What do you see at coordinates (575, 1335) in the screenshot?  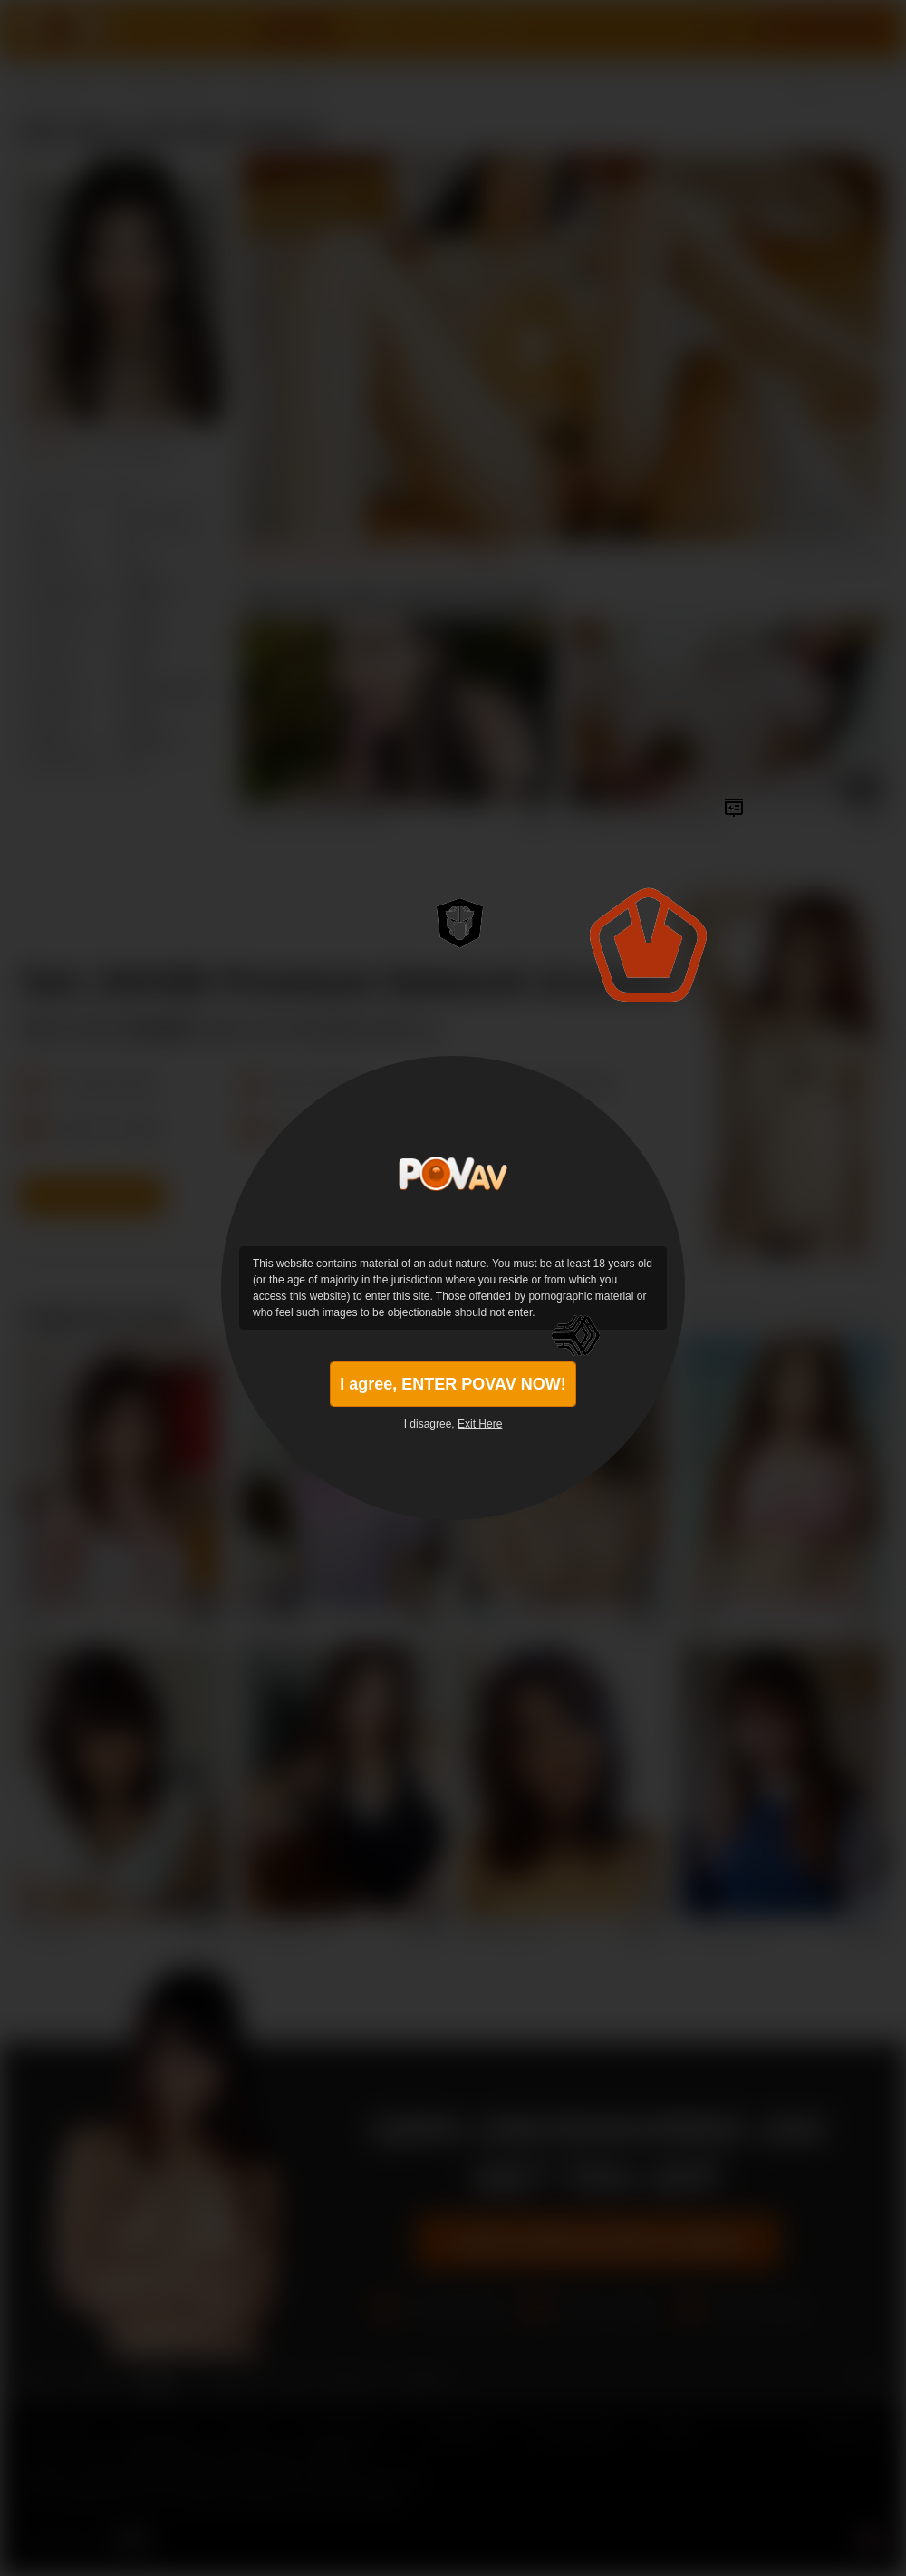 I see `pm2 process manager logo` at bounding box center [575, 1335].